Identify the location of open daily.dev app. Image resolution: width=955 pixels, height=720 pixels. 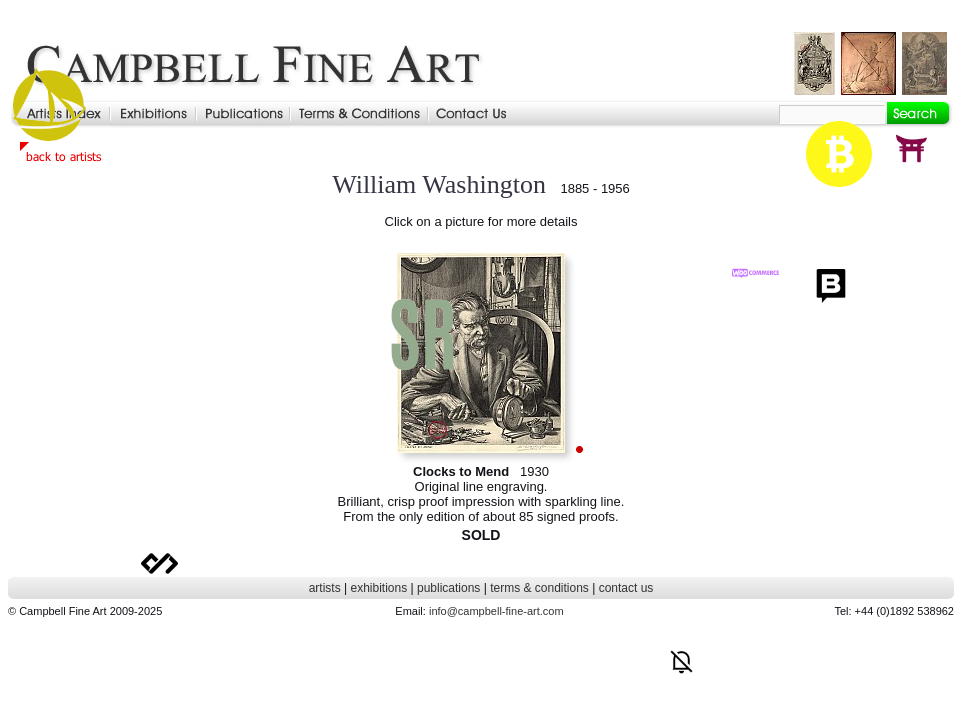
(159, 563).